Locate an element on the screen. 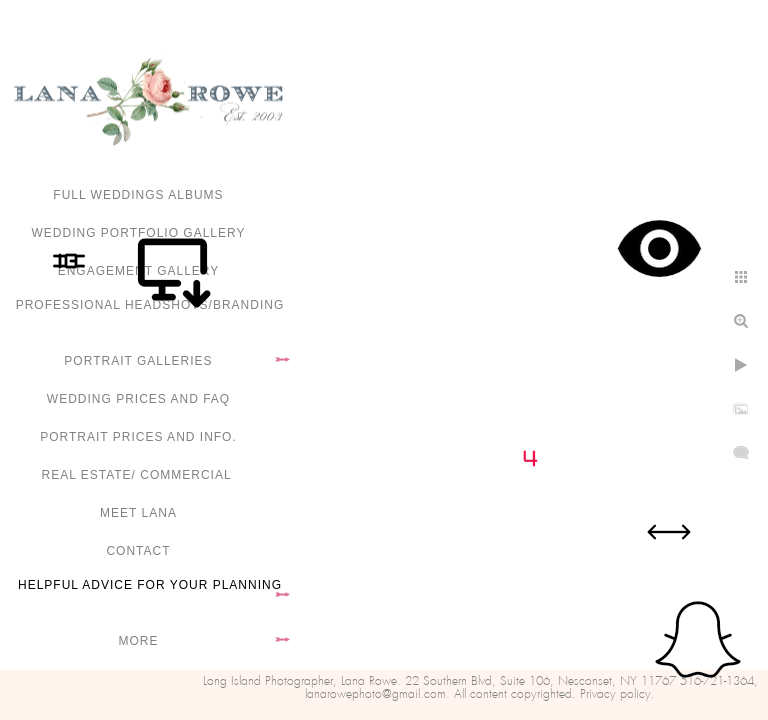 The image size is (768, 720). adjust horizontal spacing or width is located at coordinates (669, 532).